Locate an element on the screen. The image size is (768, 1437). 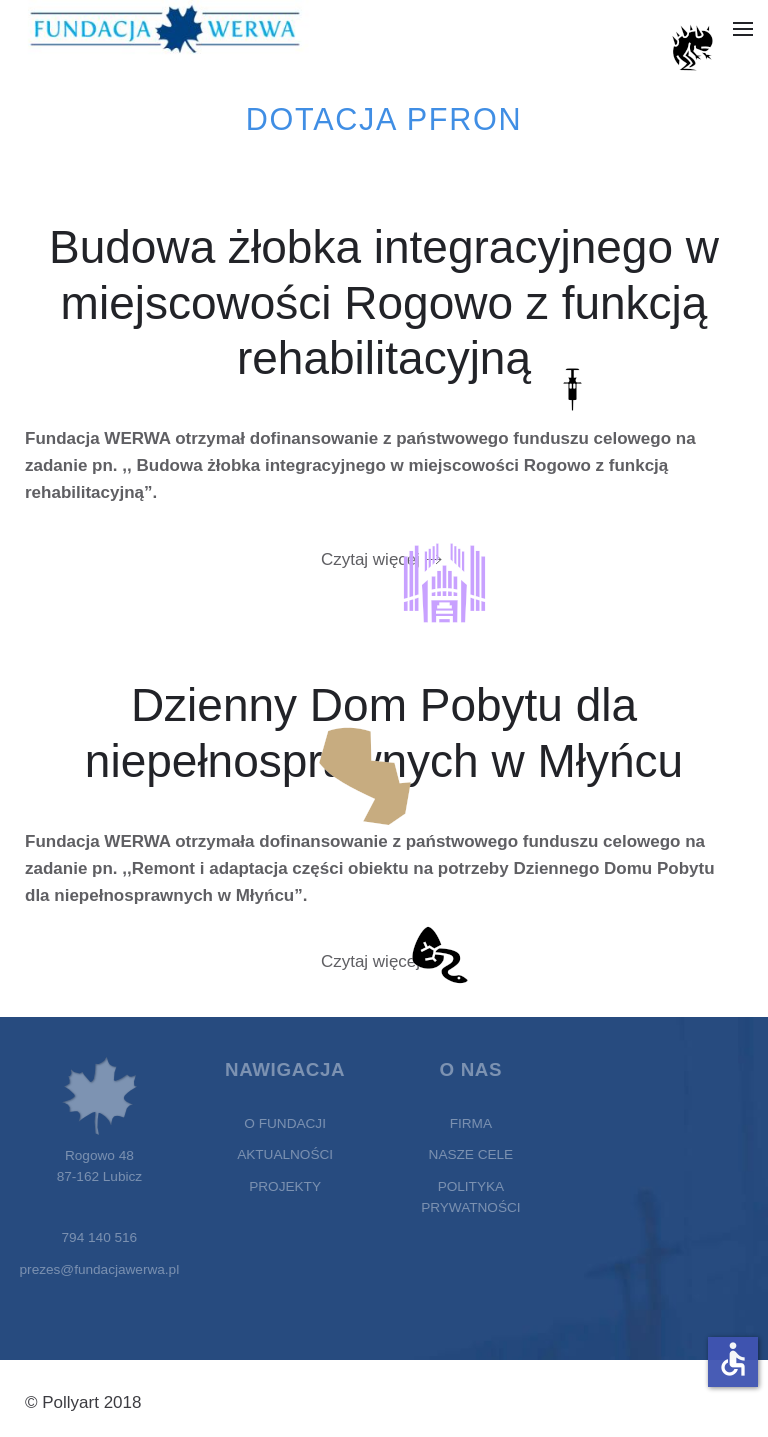
indicates a snake egg hatching in a game is located at coordinates (440, 955).